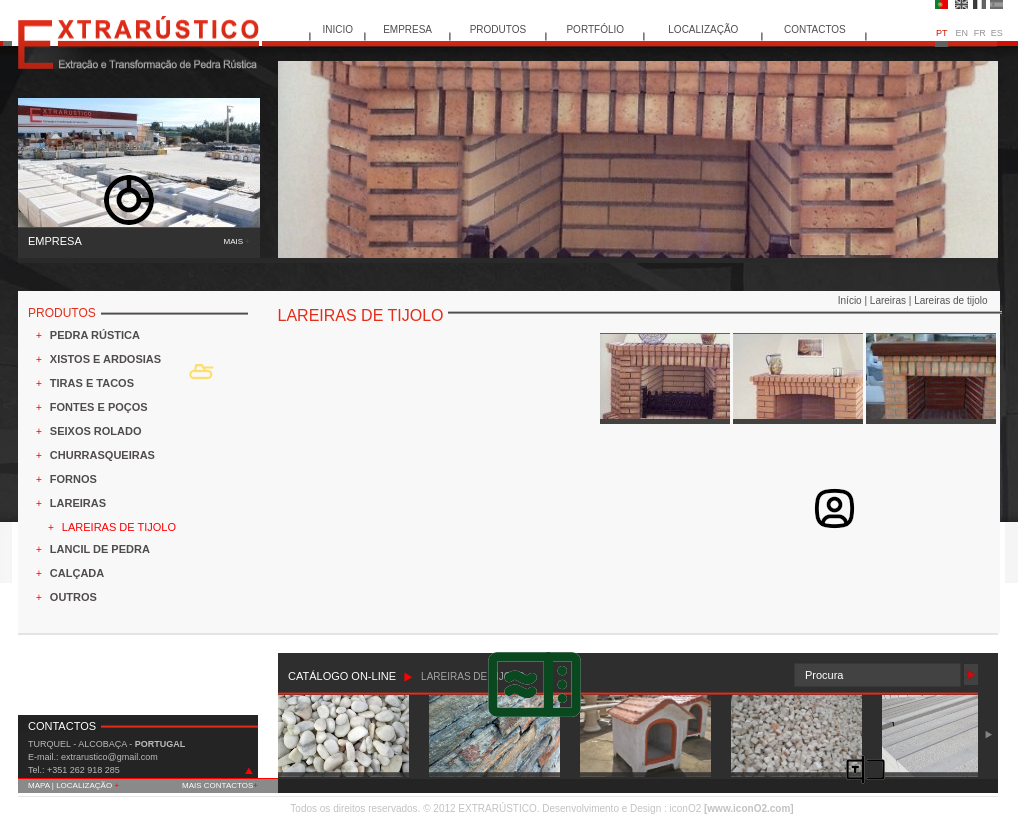 The image size is (1018, 821). Describe the element at coordinates (834, 508) in the screenshot. I see `view user profile` at that location.